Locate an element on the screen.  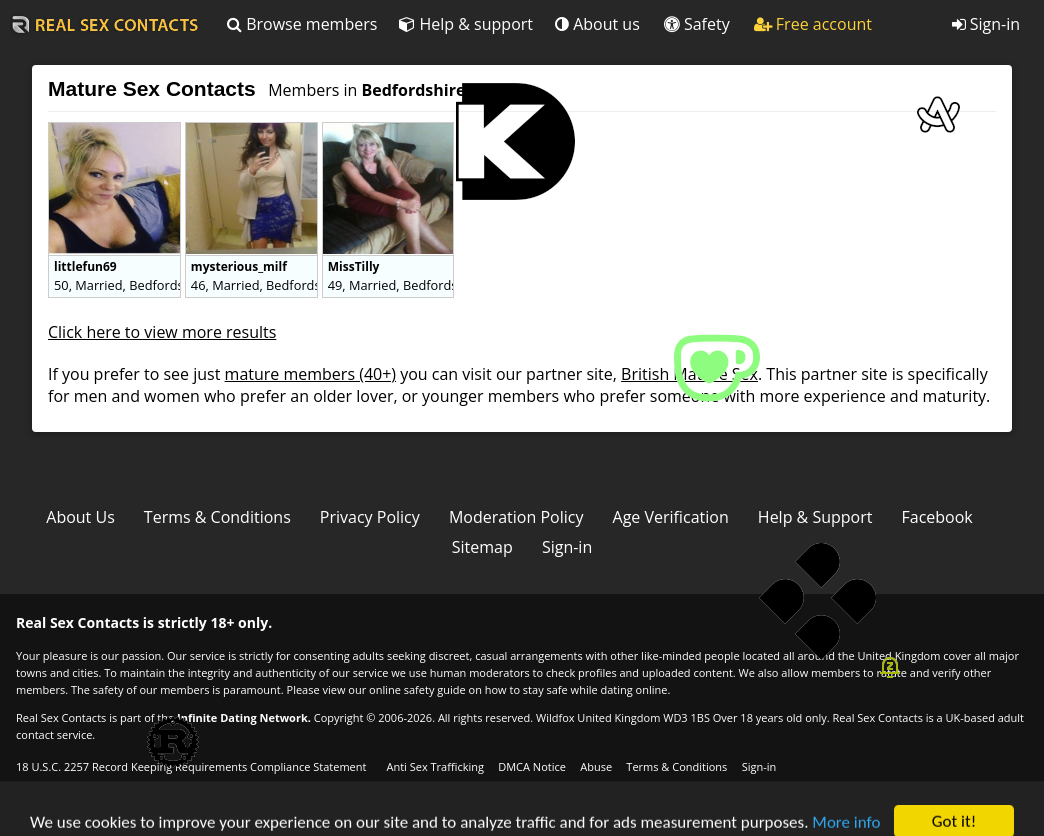
rust programming language logo is located at coordinates (173, 742).